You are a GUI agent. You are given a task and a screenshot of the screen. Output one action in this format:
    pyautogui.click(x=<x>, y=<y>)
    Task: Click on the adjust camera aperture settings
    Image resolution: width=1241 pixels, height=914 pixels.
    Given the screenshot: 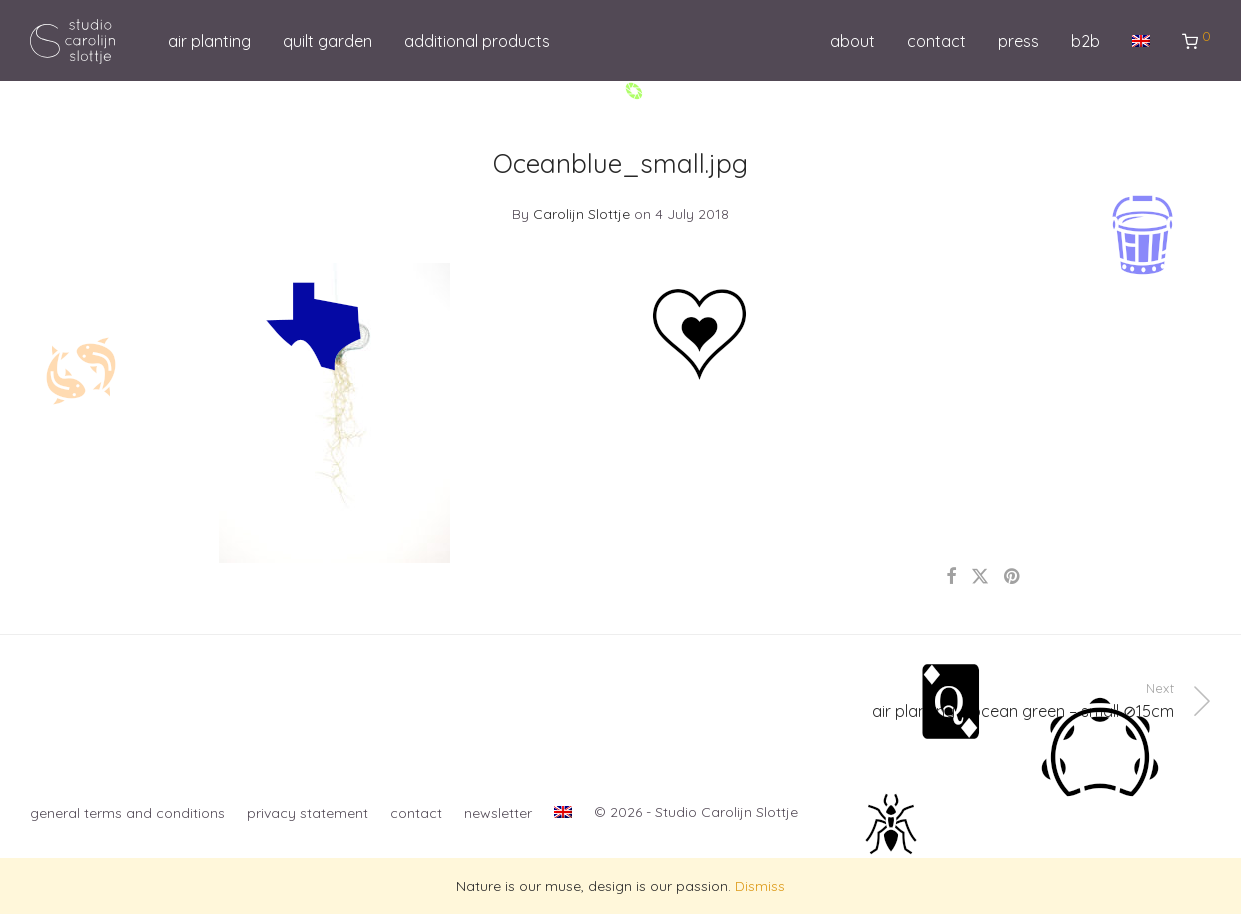 What is the action you would take?
    pyautogui.click(x=634, y=91)
    